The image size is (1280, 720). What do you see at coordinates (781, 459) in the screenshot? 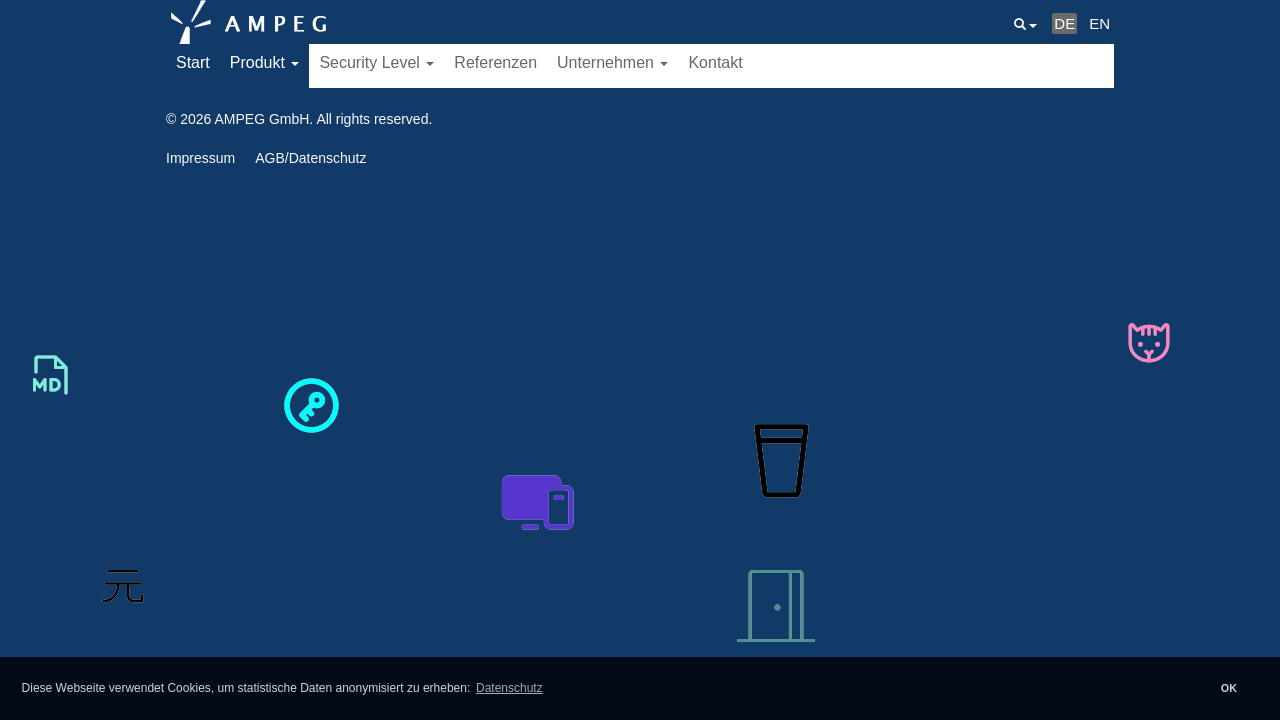
I see `view nearby bars or pubs` at bounding box center [781, 459].